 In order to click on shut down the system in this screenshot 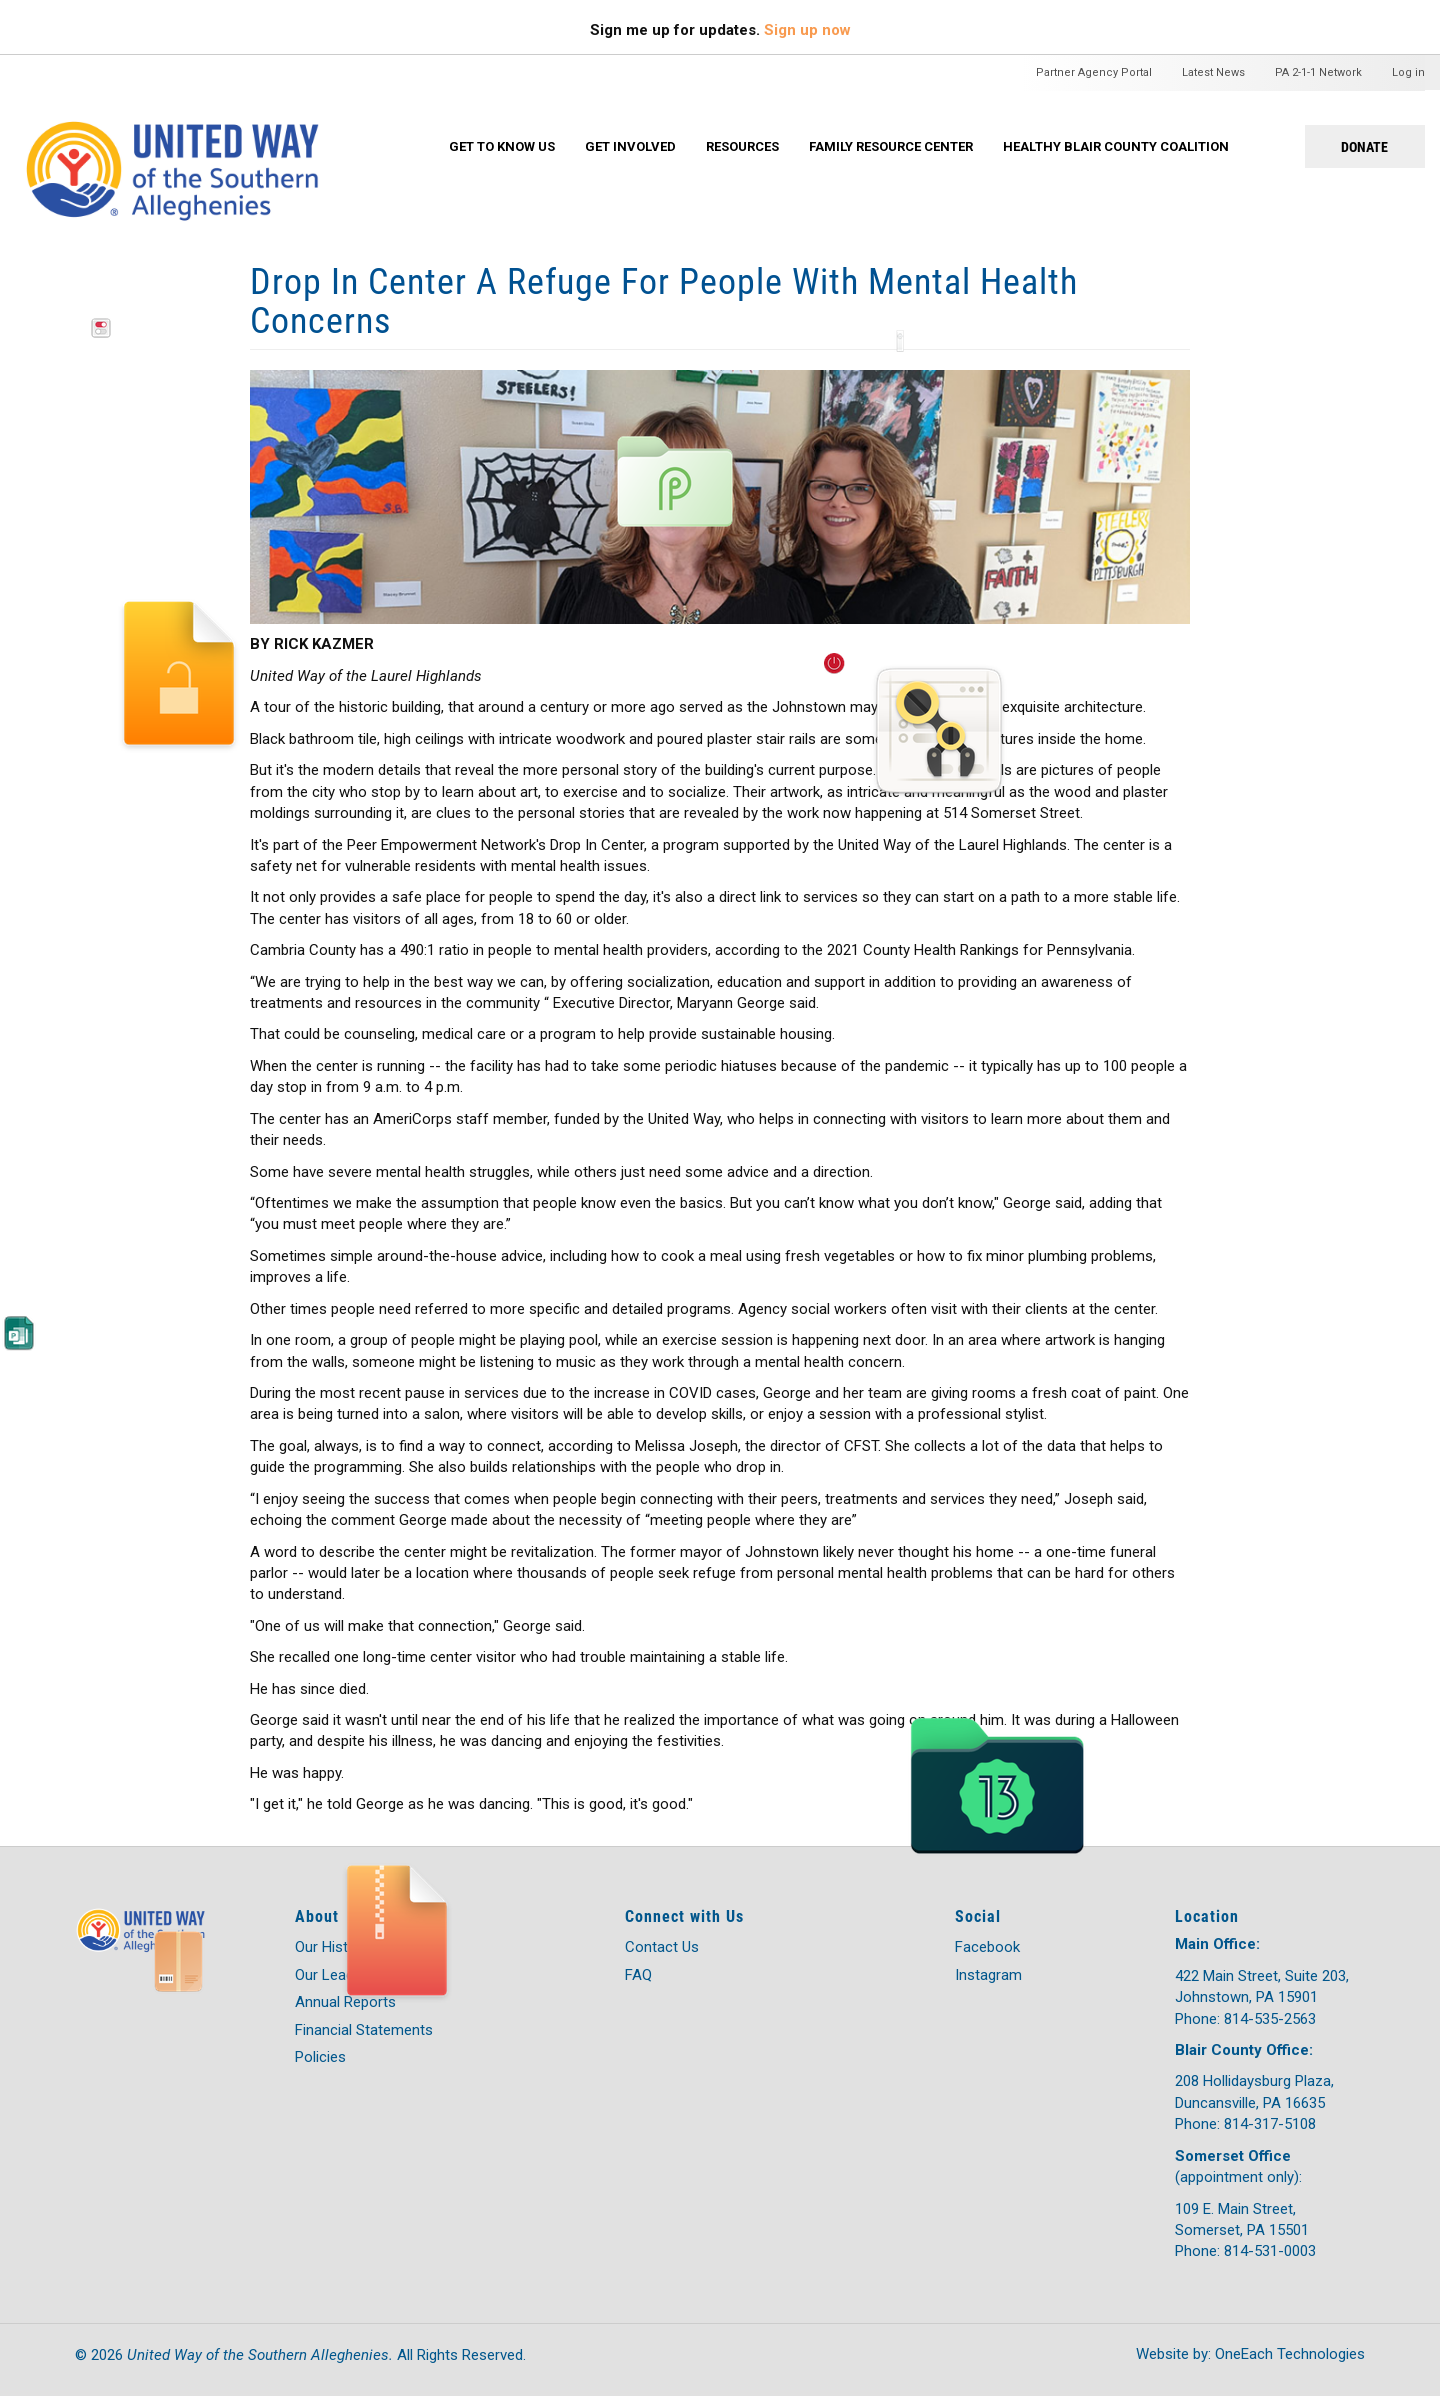, I will do `click(834, 663)`.